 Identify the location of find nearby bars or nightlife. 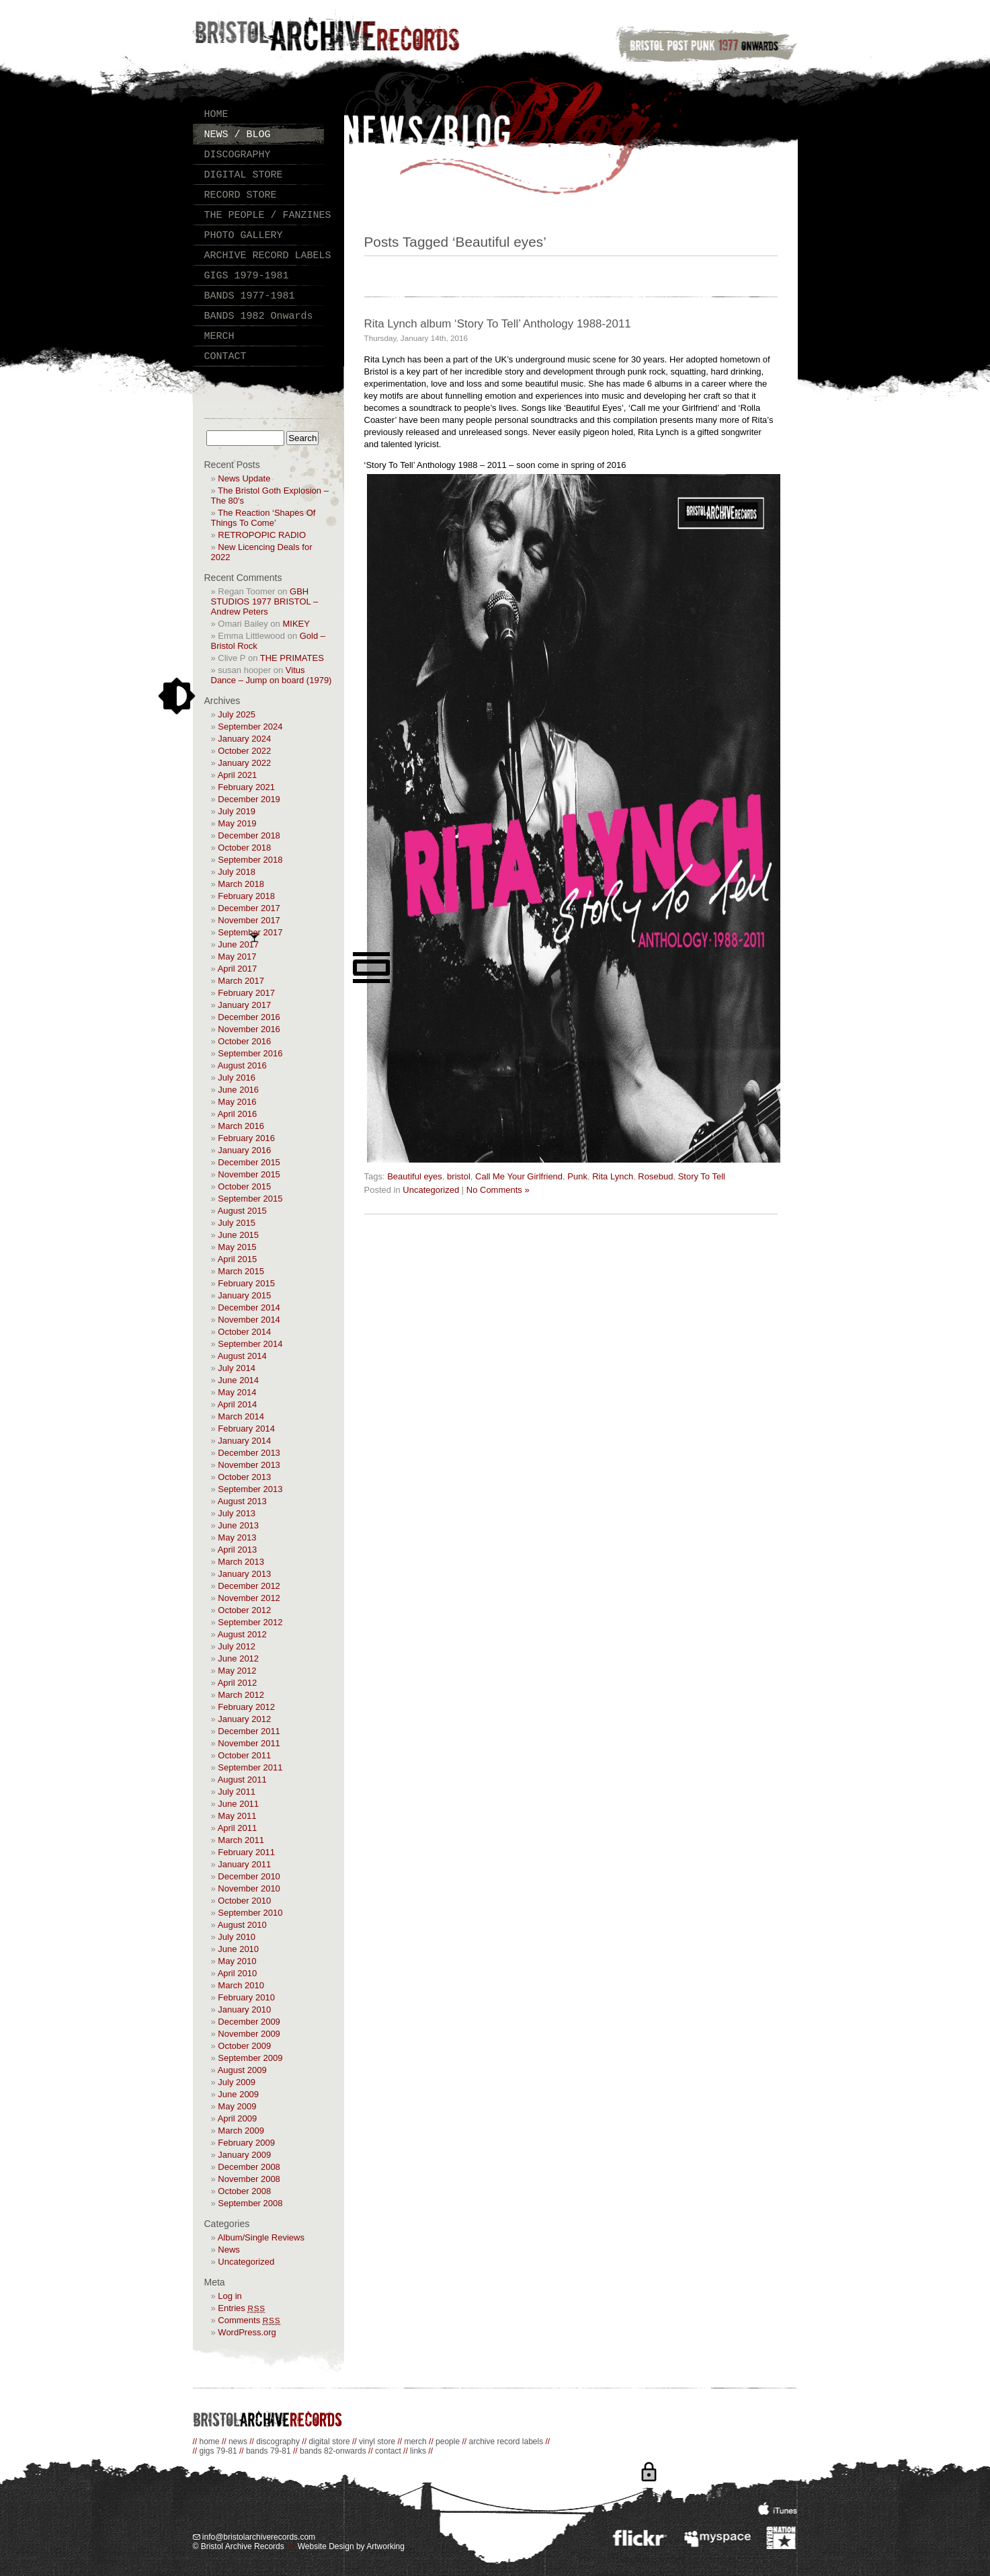
(254, 937).